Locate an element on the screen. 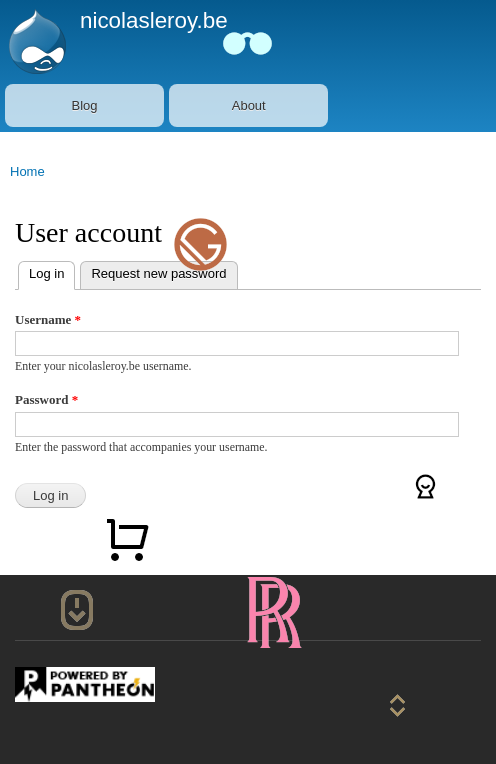 Image resolution: width=496 pixels, height=764 pixels. view your shopping cart is located at coordinates (127, 539).